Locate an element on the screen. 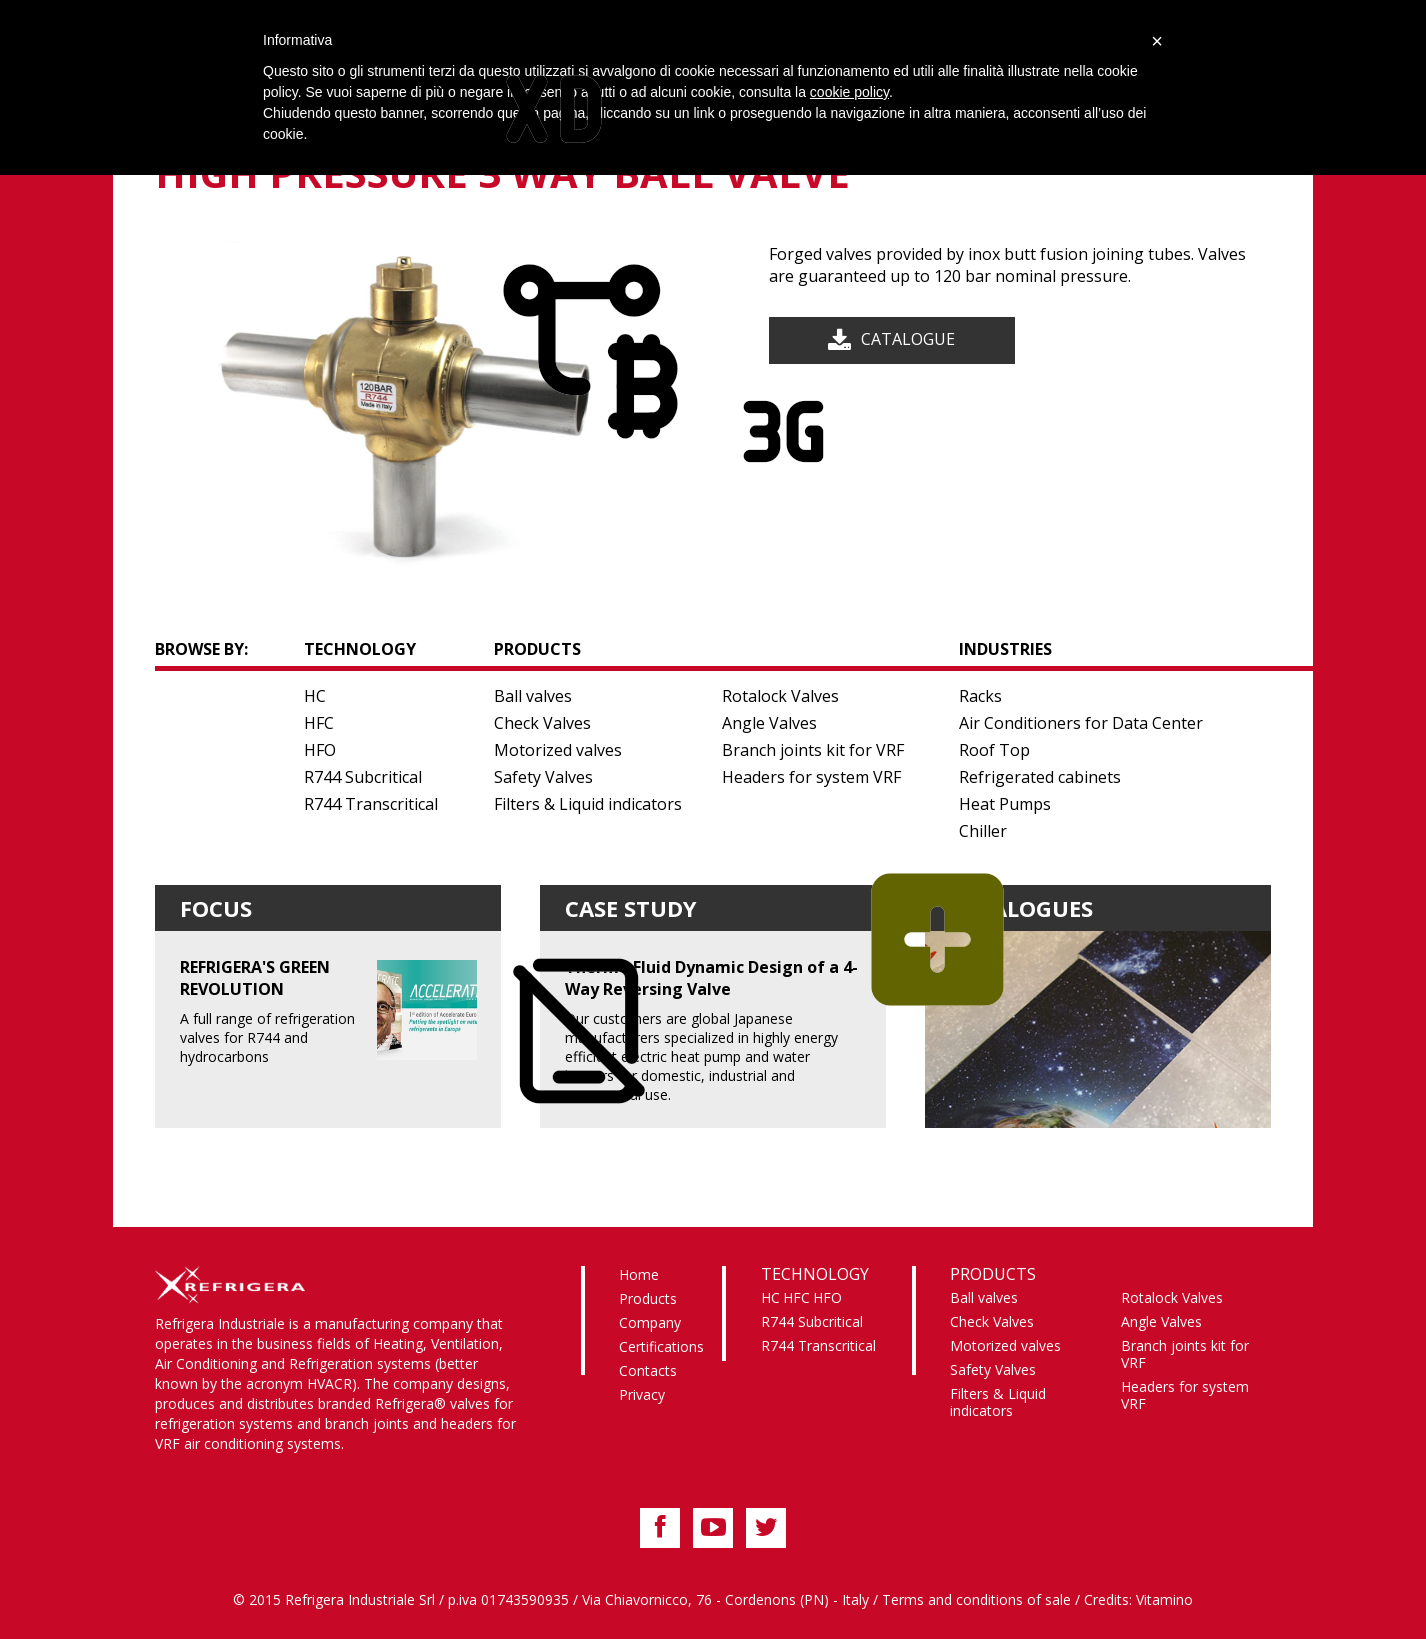 The image size is (1426, 1639). open Adobe XD design file is located at coordinates (554, 109).